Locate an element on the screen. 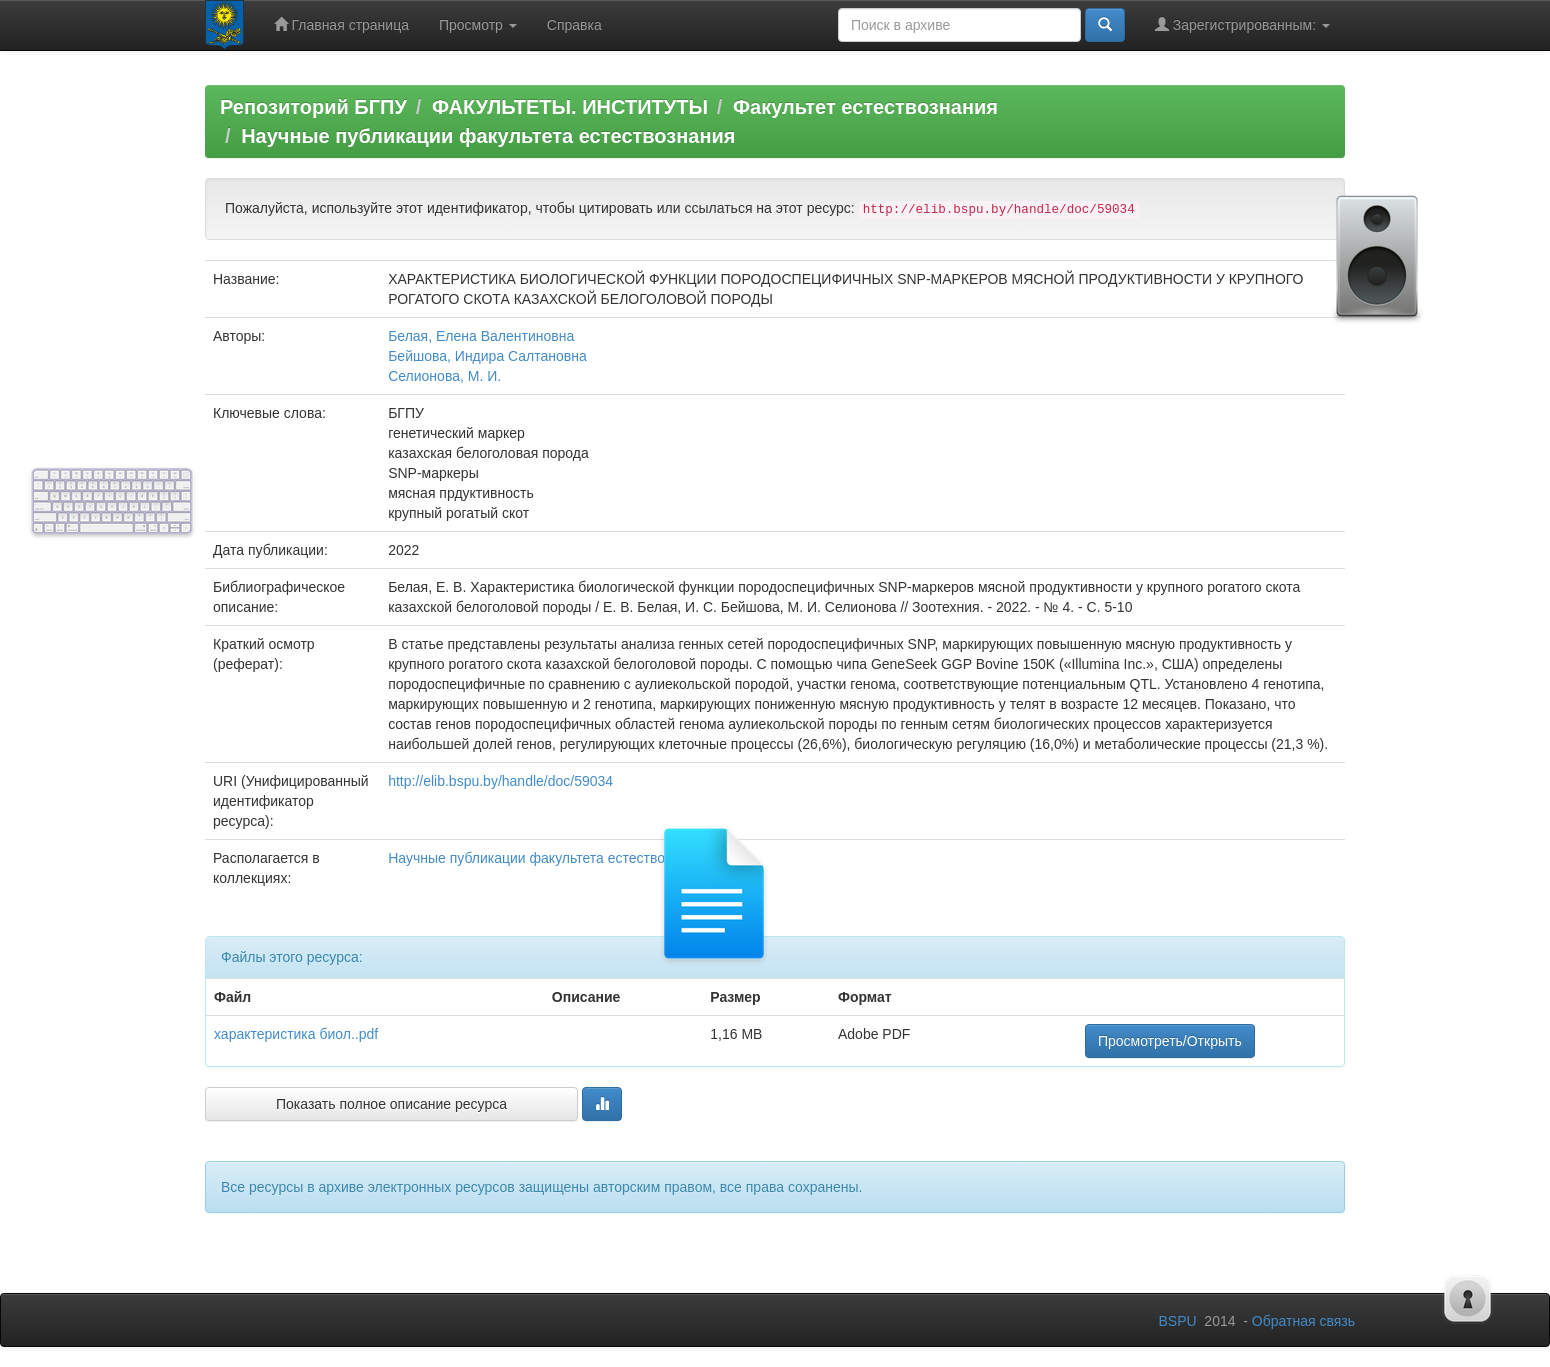 This screenshot has height=1367, width=1550. enter password to authenticate is located at coordinates (1467, 1299).